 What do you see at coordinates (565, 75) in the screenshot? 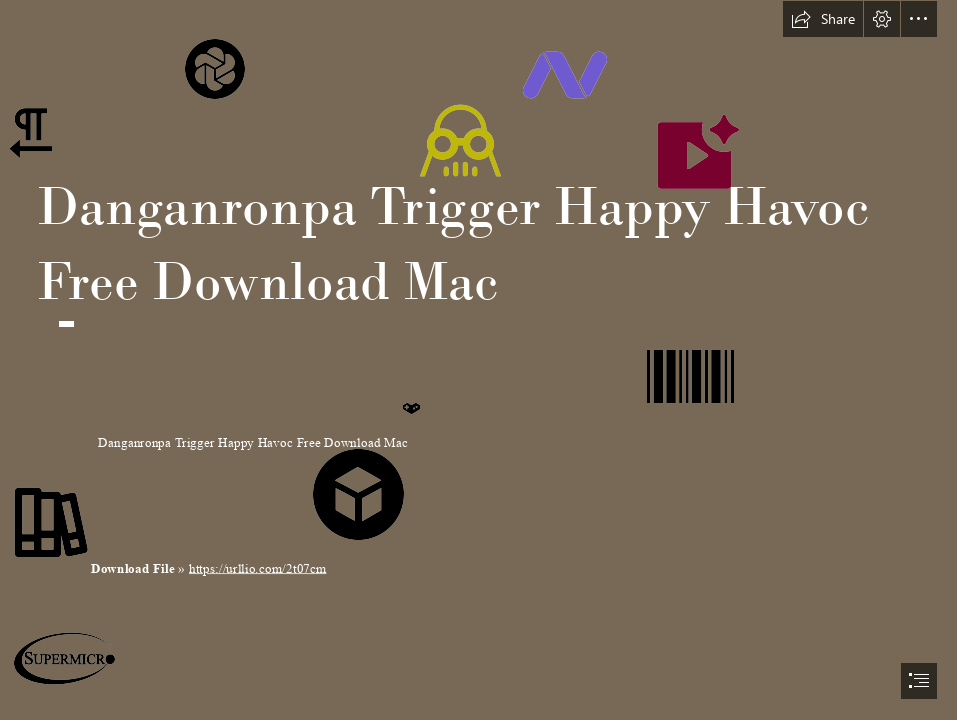
I see `namecheap domain registrar logo` at bounding box center [565, 75].